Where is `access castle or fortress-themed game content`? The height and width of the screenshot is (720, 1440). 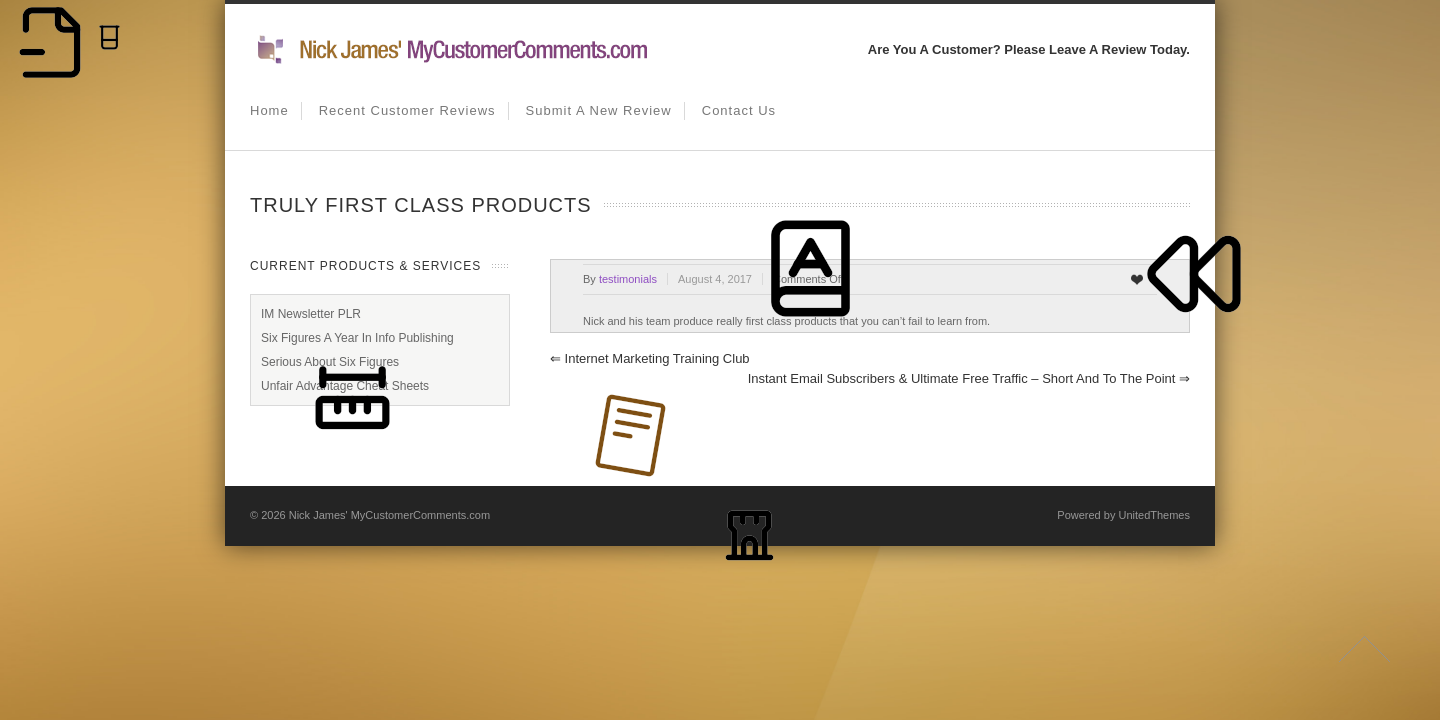 access castle or fortress-themed game content is located at coordinates (749, 534).